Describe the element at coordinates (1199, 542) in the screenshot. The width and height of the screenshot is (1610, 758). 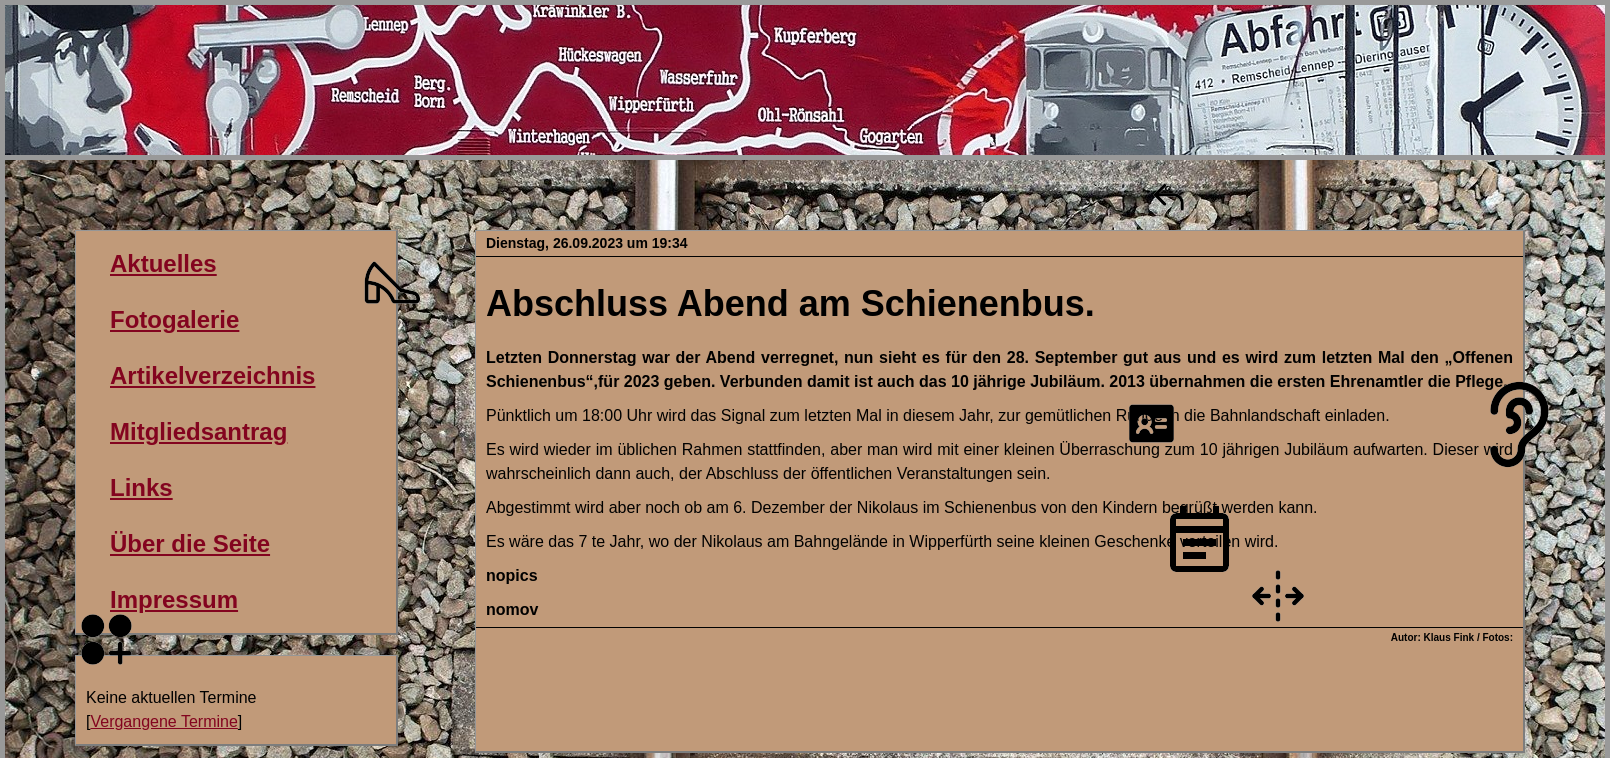
I see `view event details or notes` at that location.